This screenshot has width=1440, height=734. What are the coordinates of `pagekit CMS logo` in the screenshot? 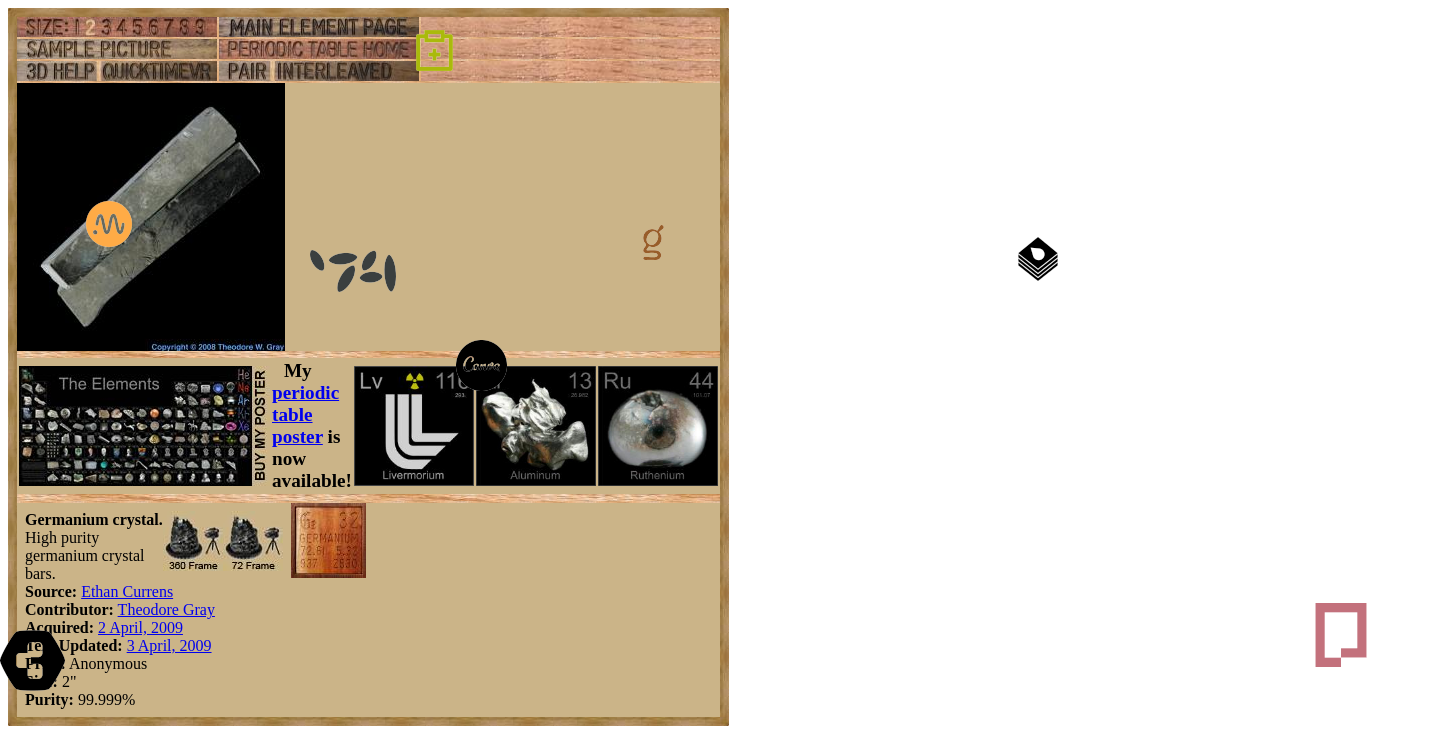 It's located at (1341, 635).